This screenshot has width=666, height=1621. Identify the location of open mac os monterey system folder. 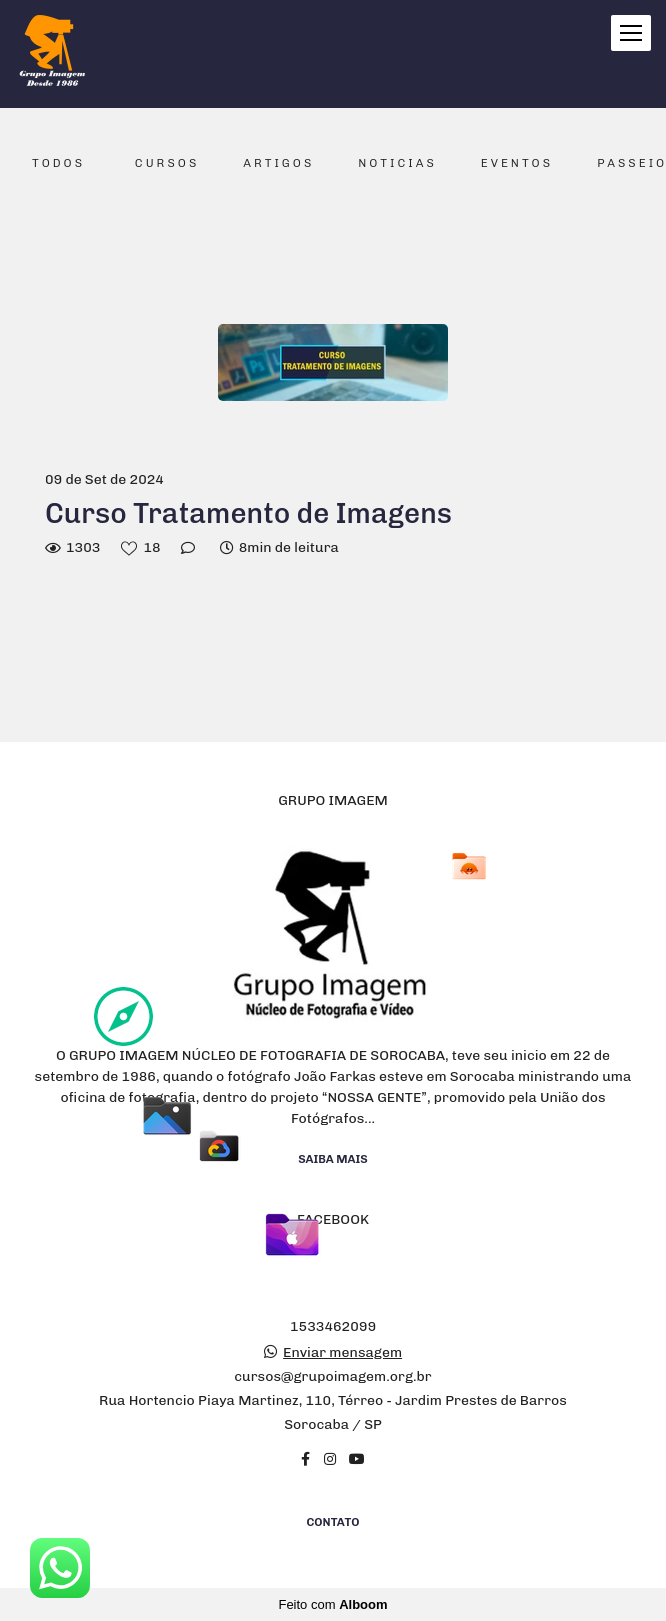
(292, 1236).